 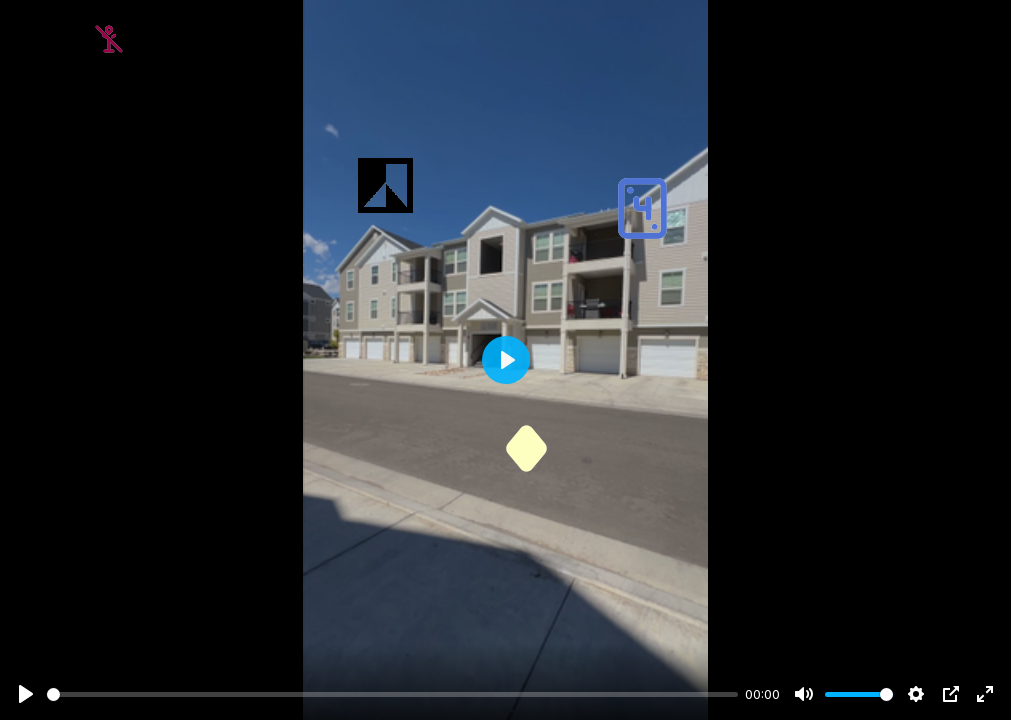 What do you see at coordinates (109, 39) in the screenshot?
I see `disable wardrobe or clothing display feature` at bounding box center [109, 39].